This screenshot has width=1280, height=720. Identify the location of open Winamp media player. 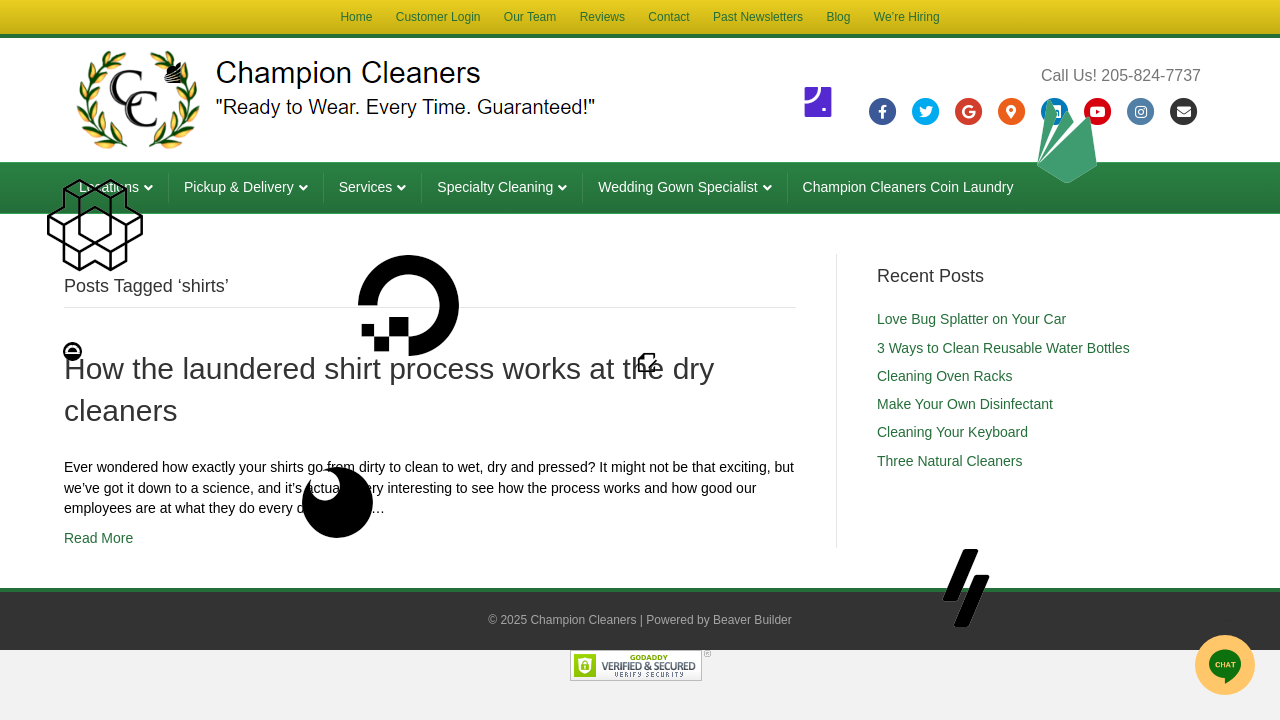
(966, 588).